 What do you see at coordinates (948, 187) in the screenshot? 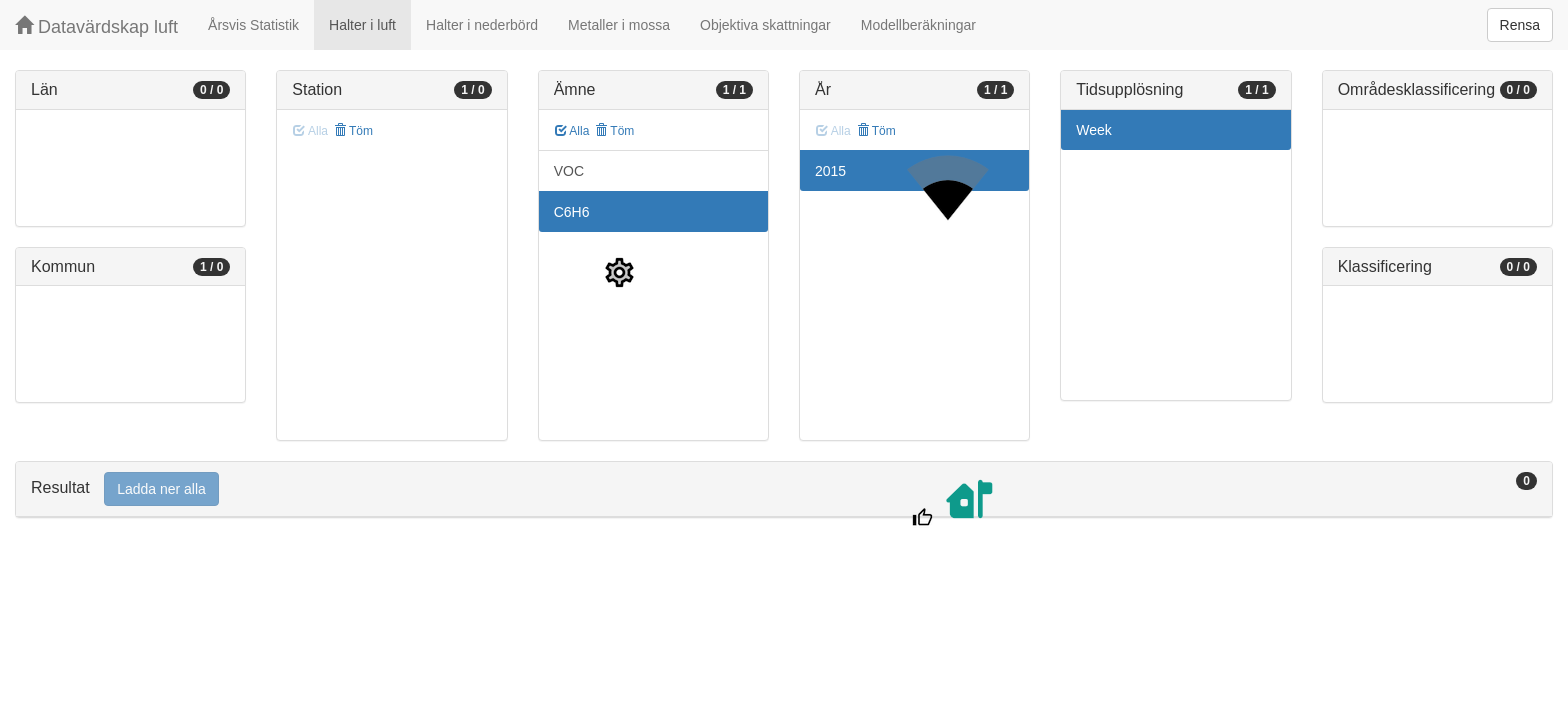
I see `indicates weak wifi signal strength` at bounding box center [948, 187].